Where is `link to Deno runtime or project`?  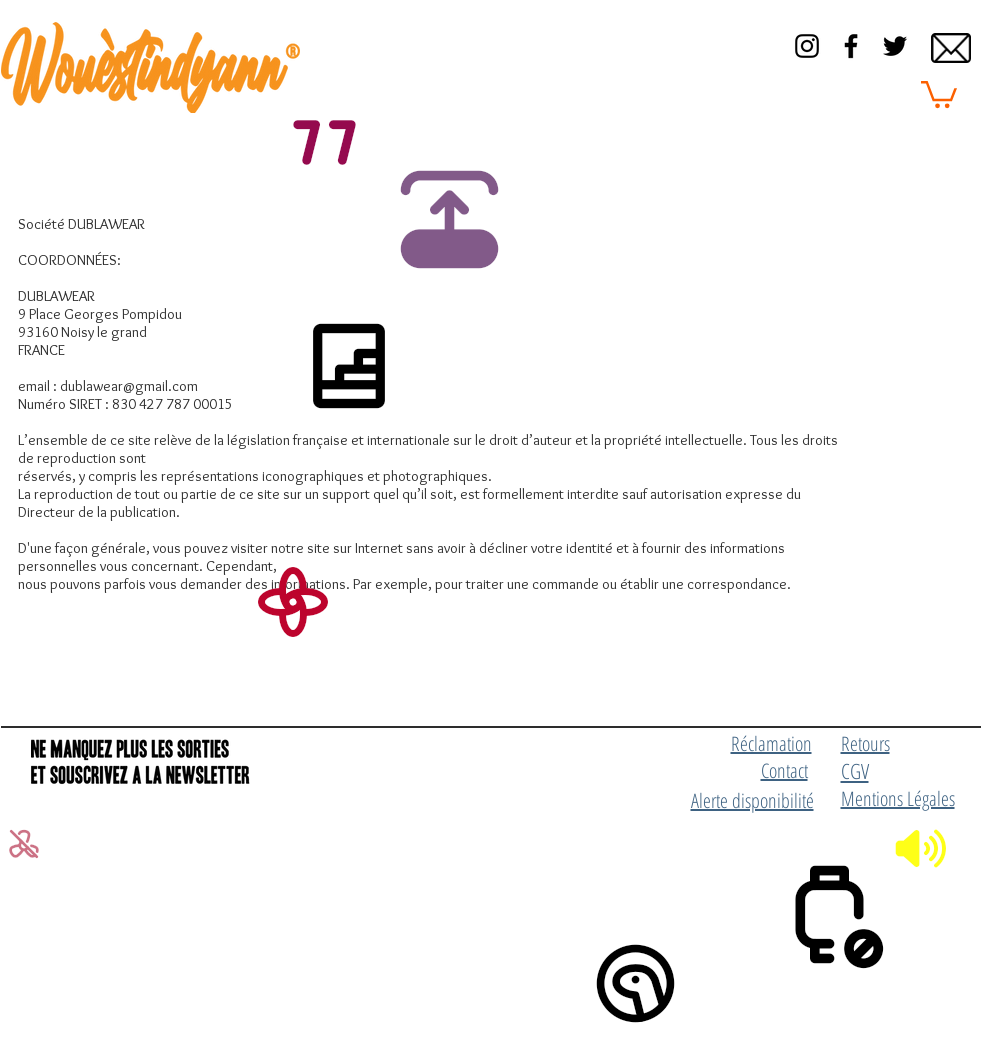 link to Deno runtime or project is located at coordinates (635, 983).